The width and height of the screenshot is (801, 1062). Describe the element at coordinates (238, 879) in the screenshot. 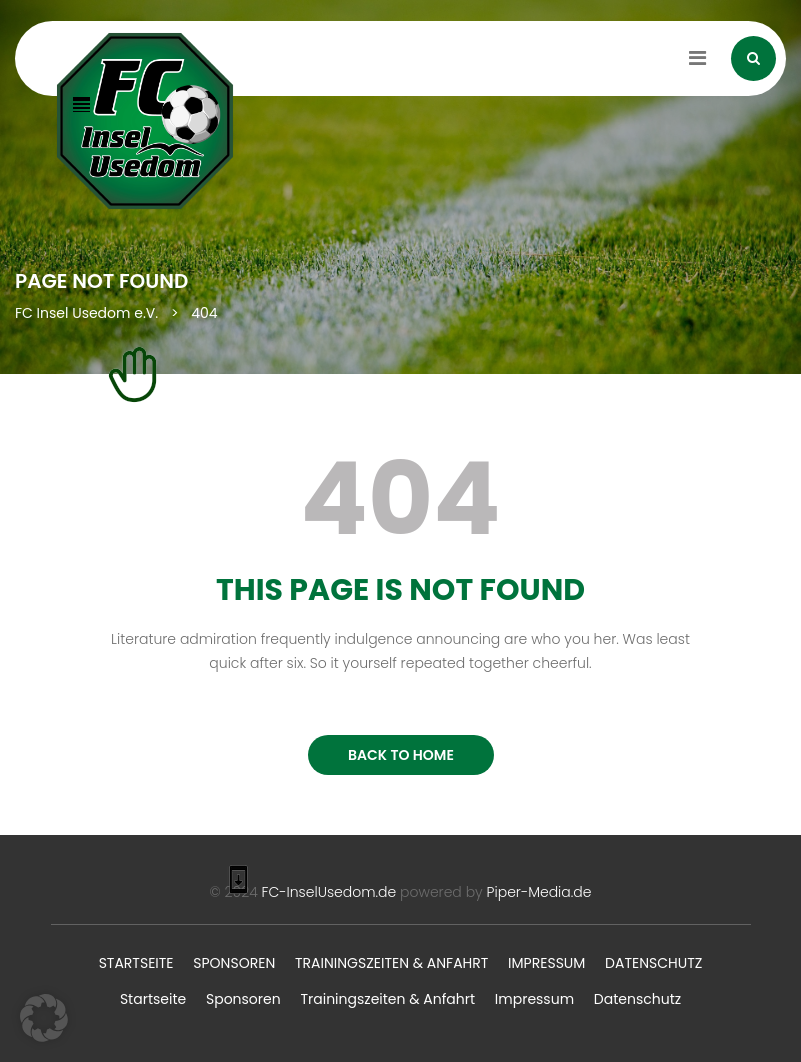

I see `download a system update to your device` at that location.